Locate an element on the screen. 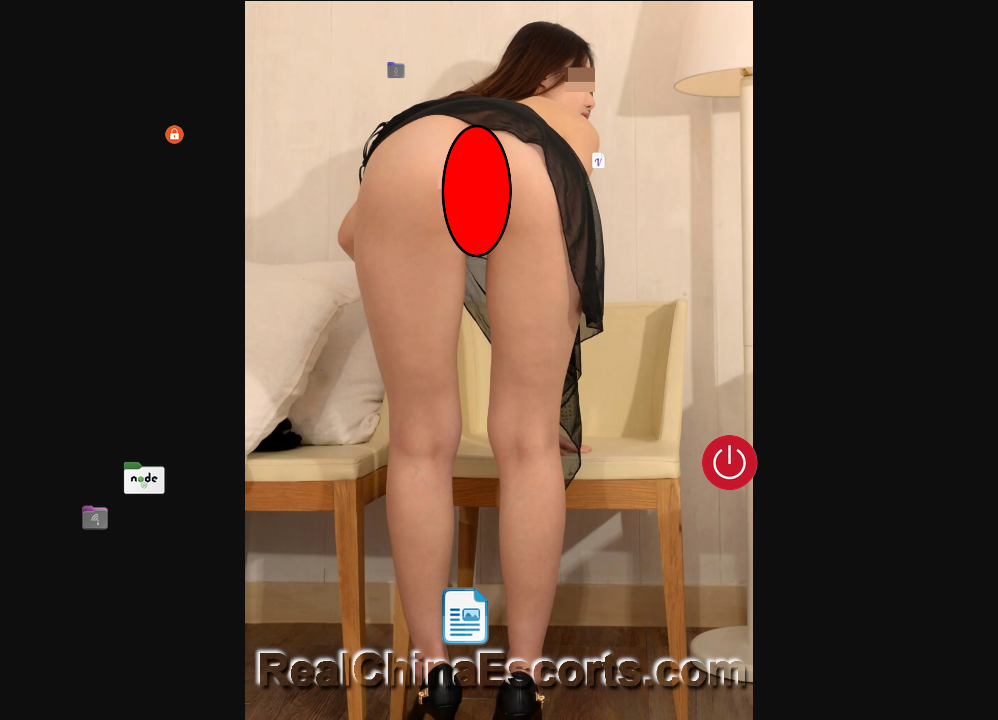 This screenshot has width=998, height=720. shut down or power off the system is located at coordinates (729, 462).